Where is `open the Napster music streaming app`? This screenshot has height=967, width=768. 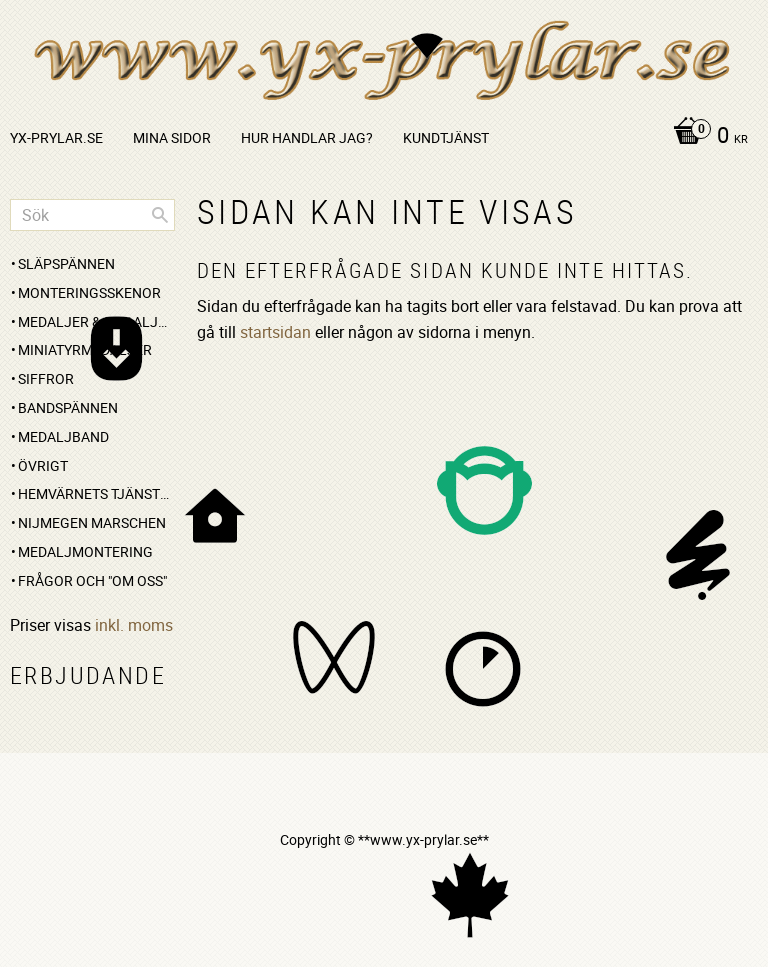
open the Napster music streaming app is located at coordinates (484, 490).